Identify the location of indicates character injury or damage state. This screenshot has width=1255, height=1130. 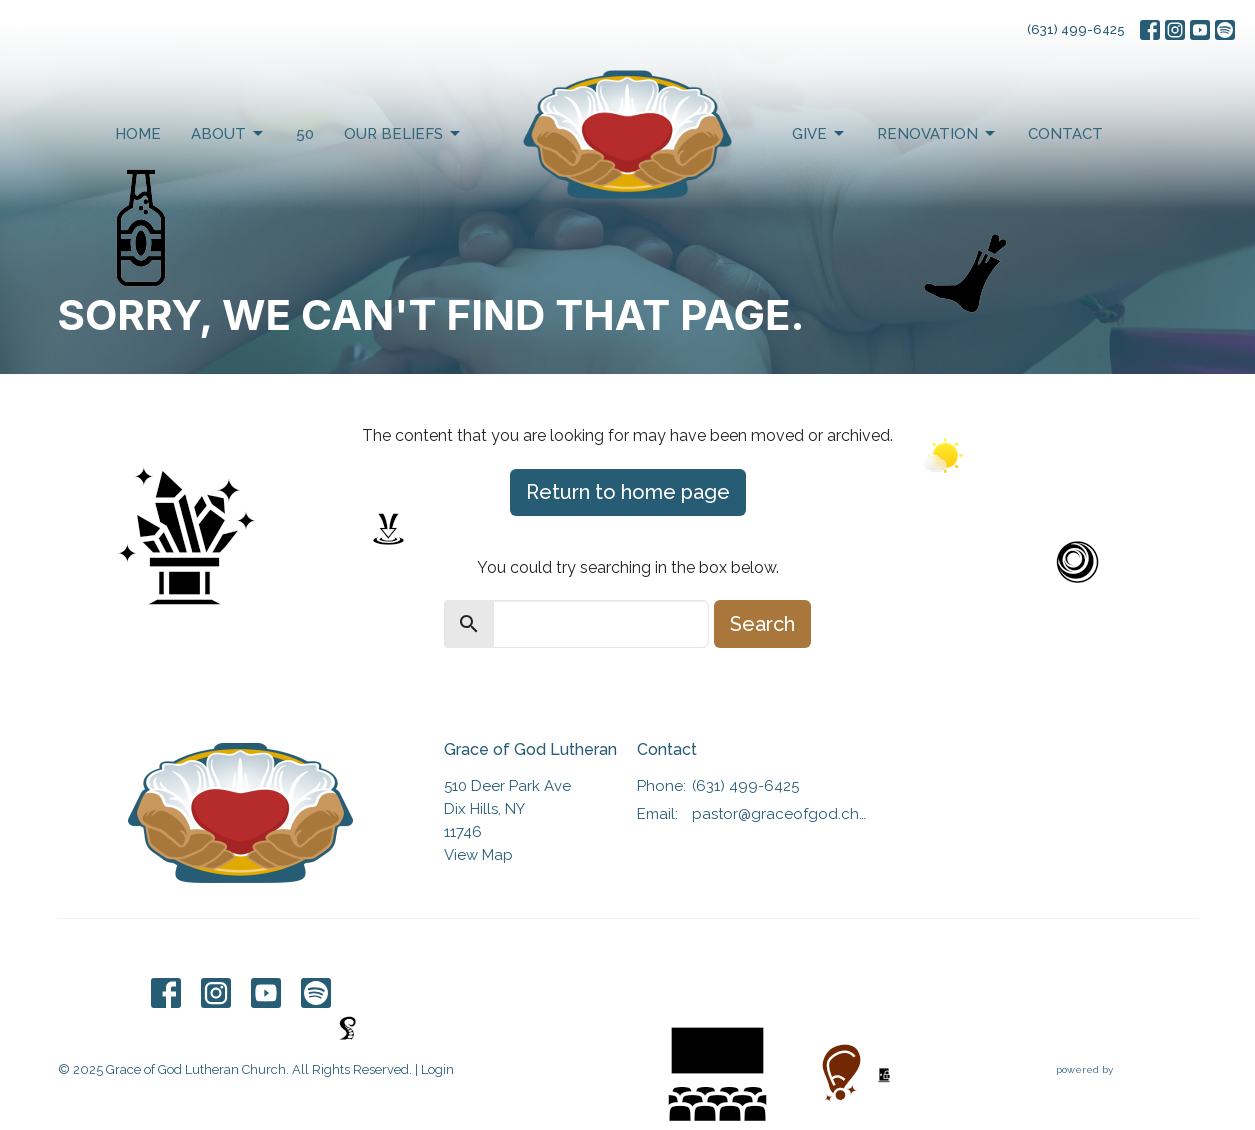
(967, 272).